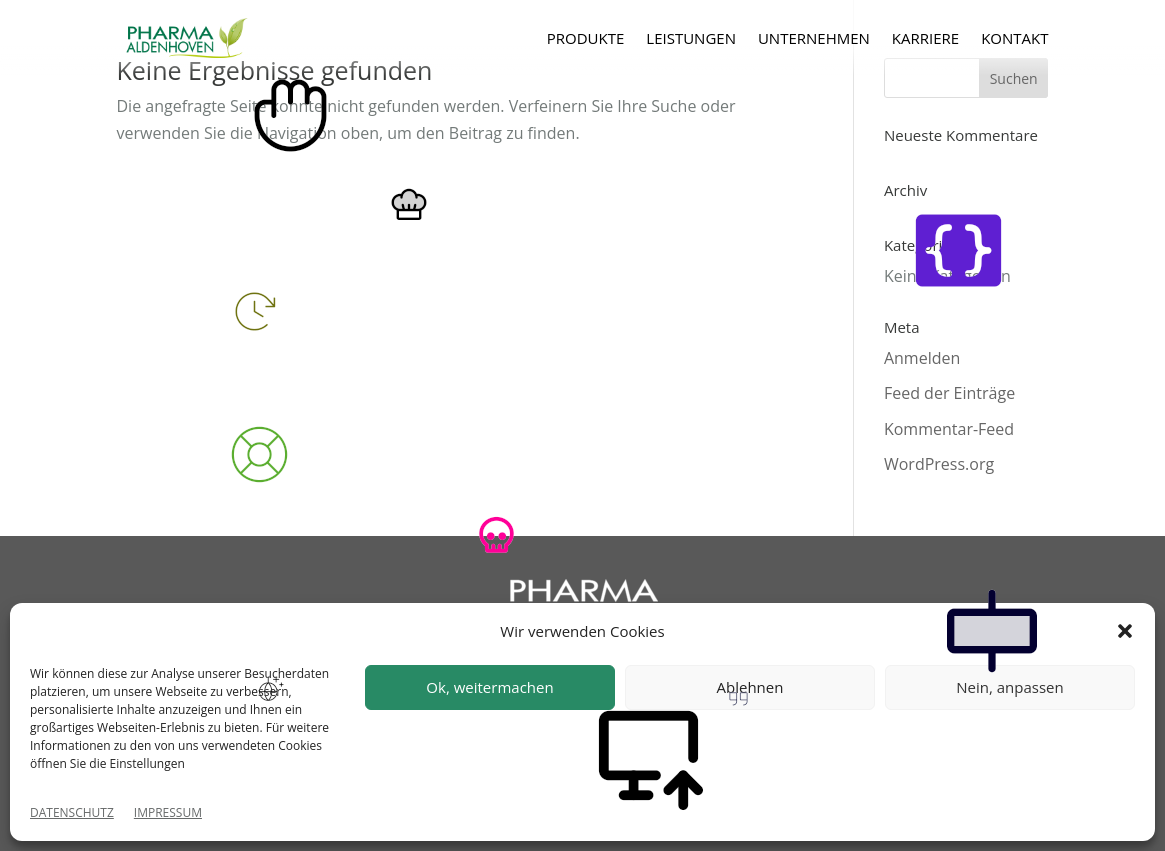 The height and width of the screenshot is (851, 1165). Describe the element at coordinates (290, 105) in the screenshot. I see `drag to reorder or move an item` at that location.